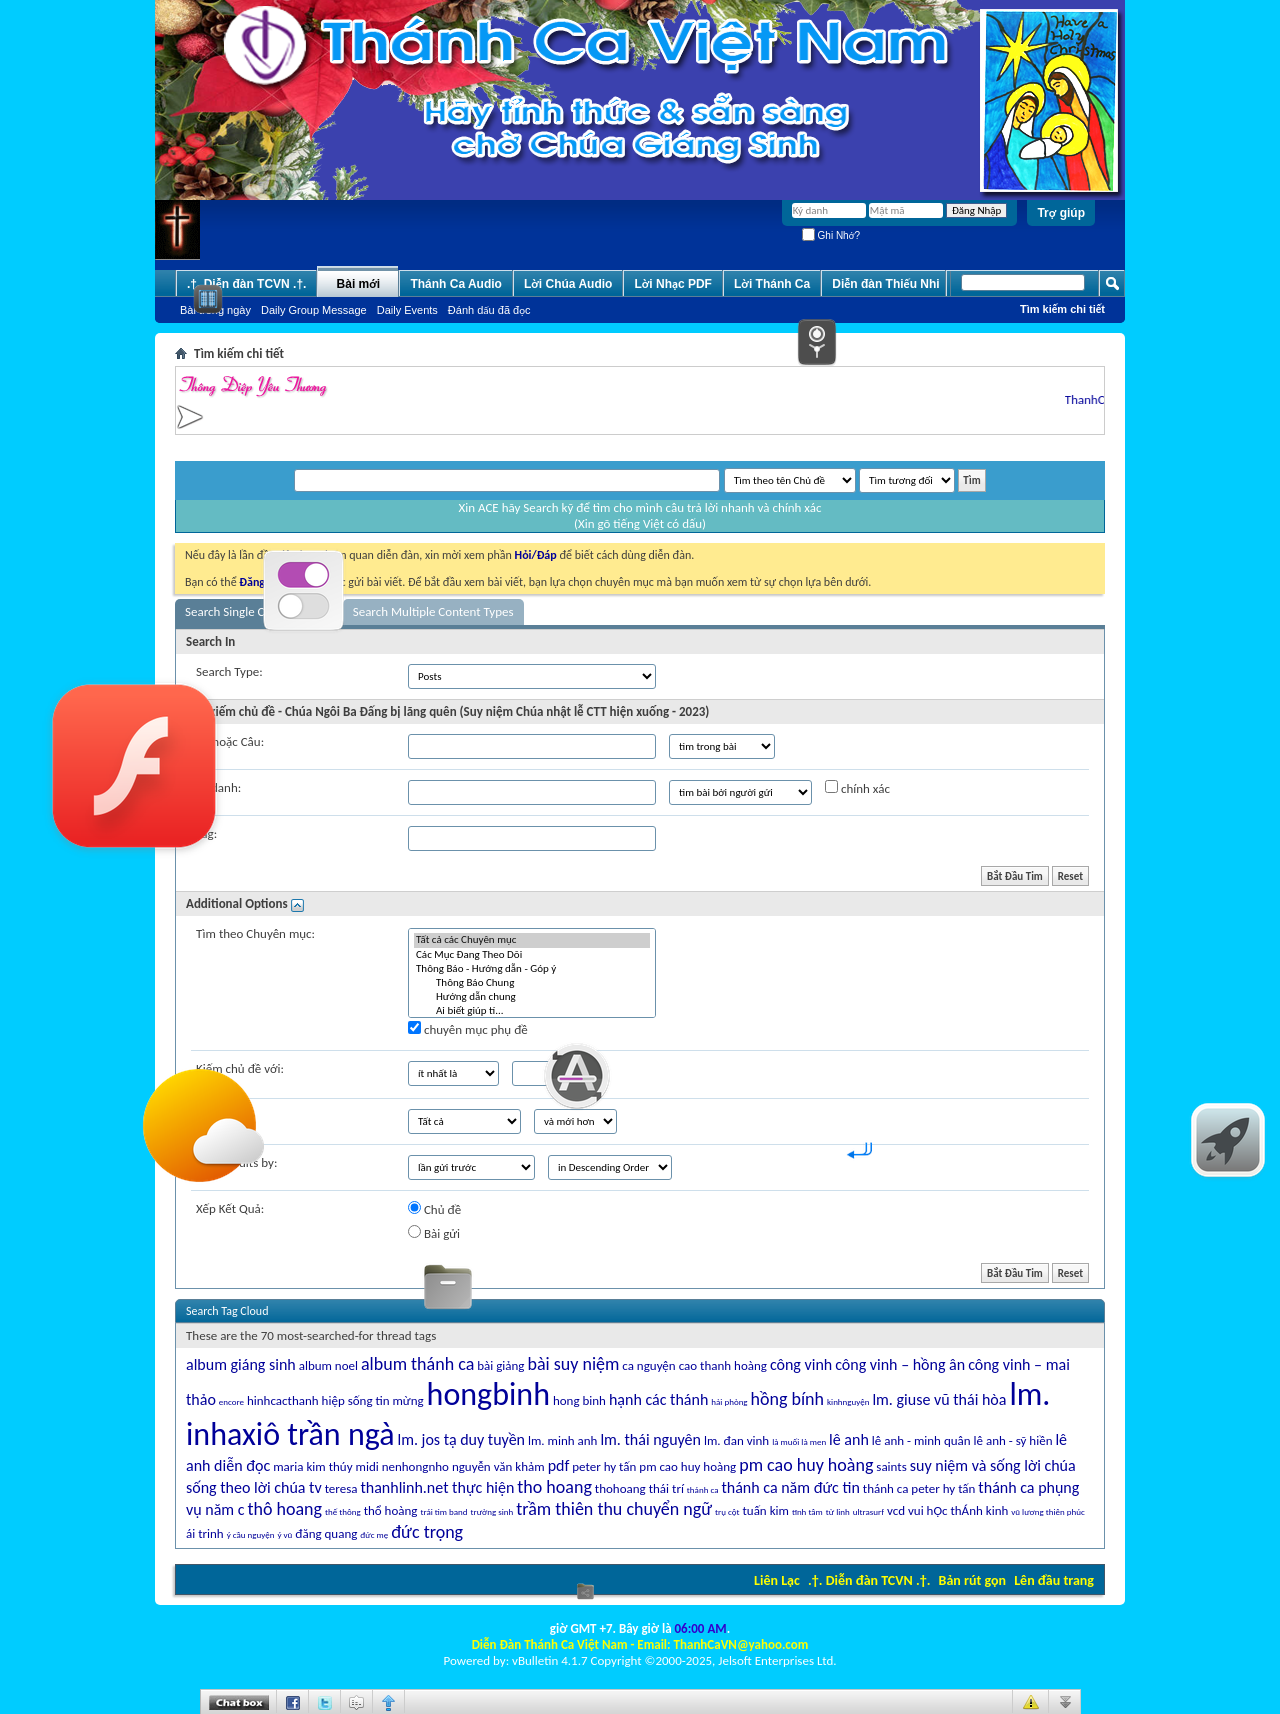 This screenshot has height=1714, width=1280. What do you see at coordinates (1228, 1140) in the screenshot?
I see `open the app launcher` at bounding box center [1228, 1140].